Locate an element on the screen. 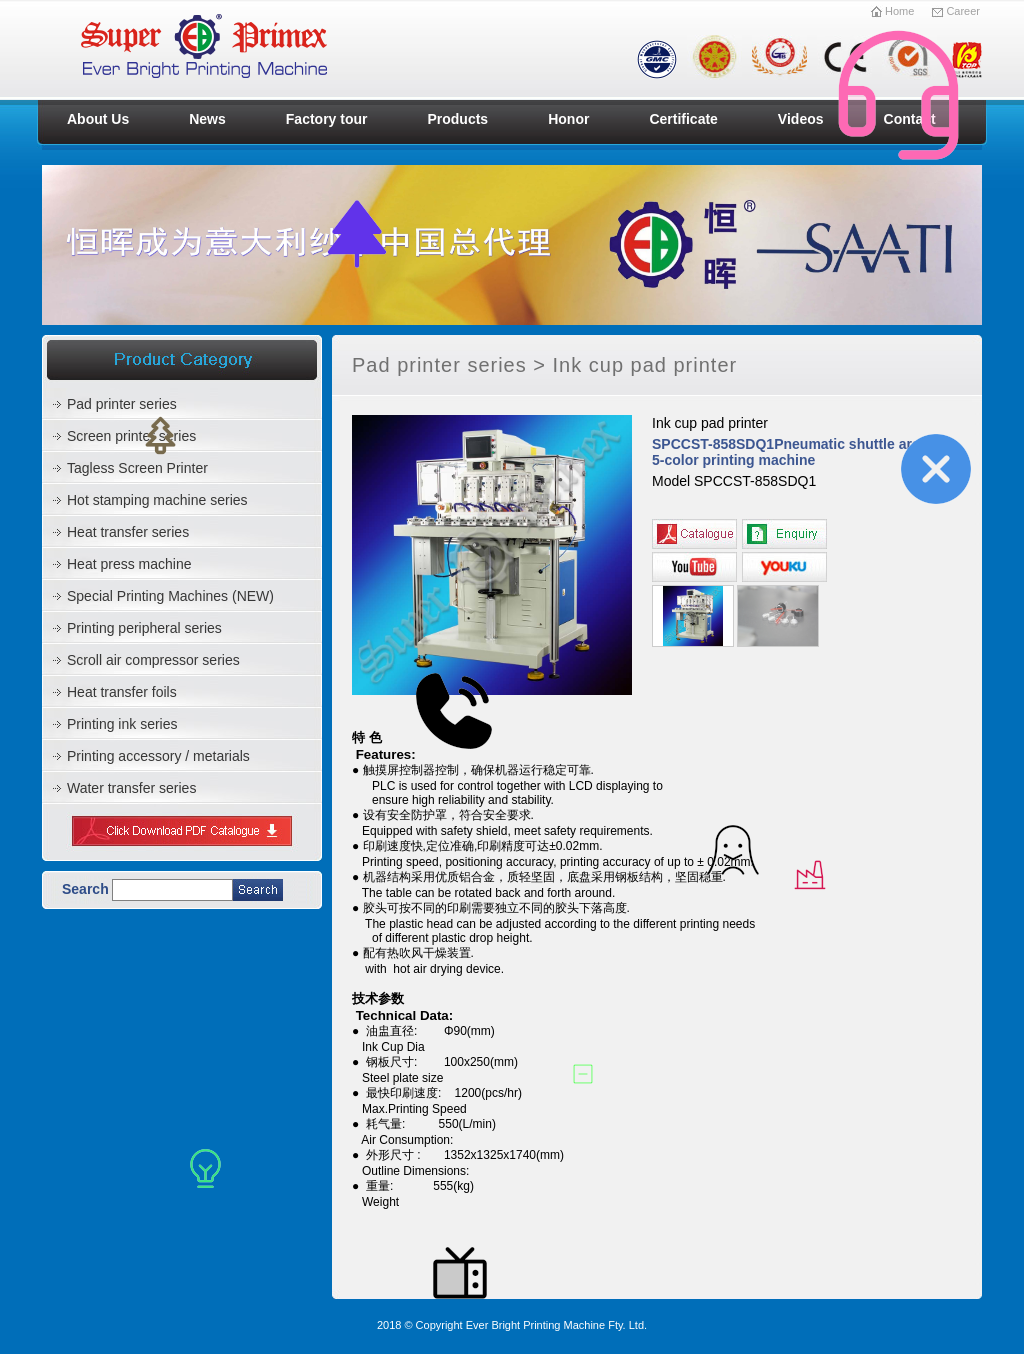 The width and height of the screenshot is (1024, 1354). make a phone call is located at coordinates (455, 709).